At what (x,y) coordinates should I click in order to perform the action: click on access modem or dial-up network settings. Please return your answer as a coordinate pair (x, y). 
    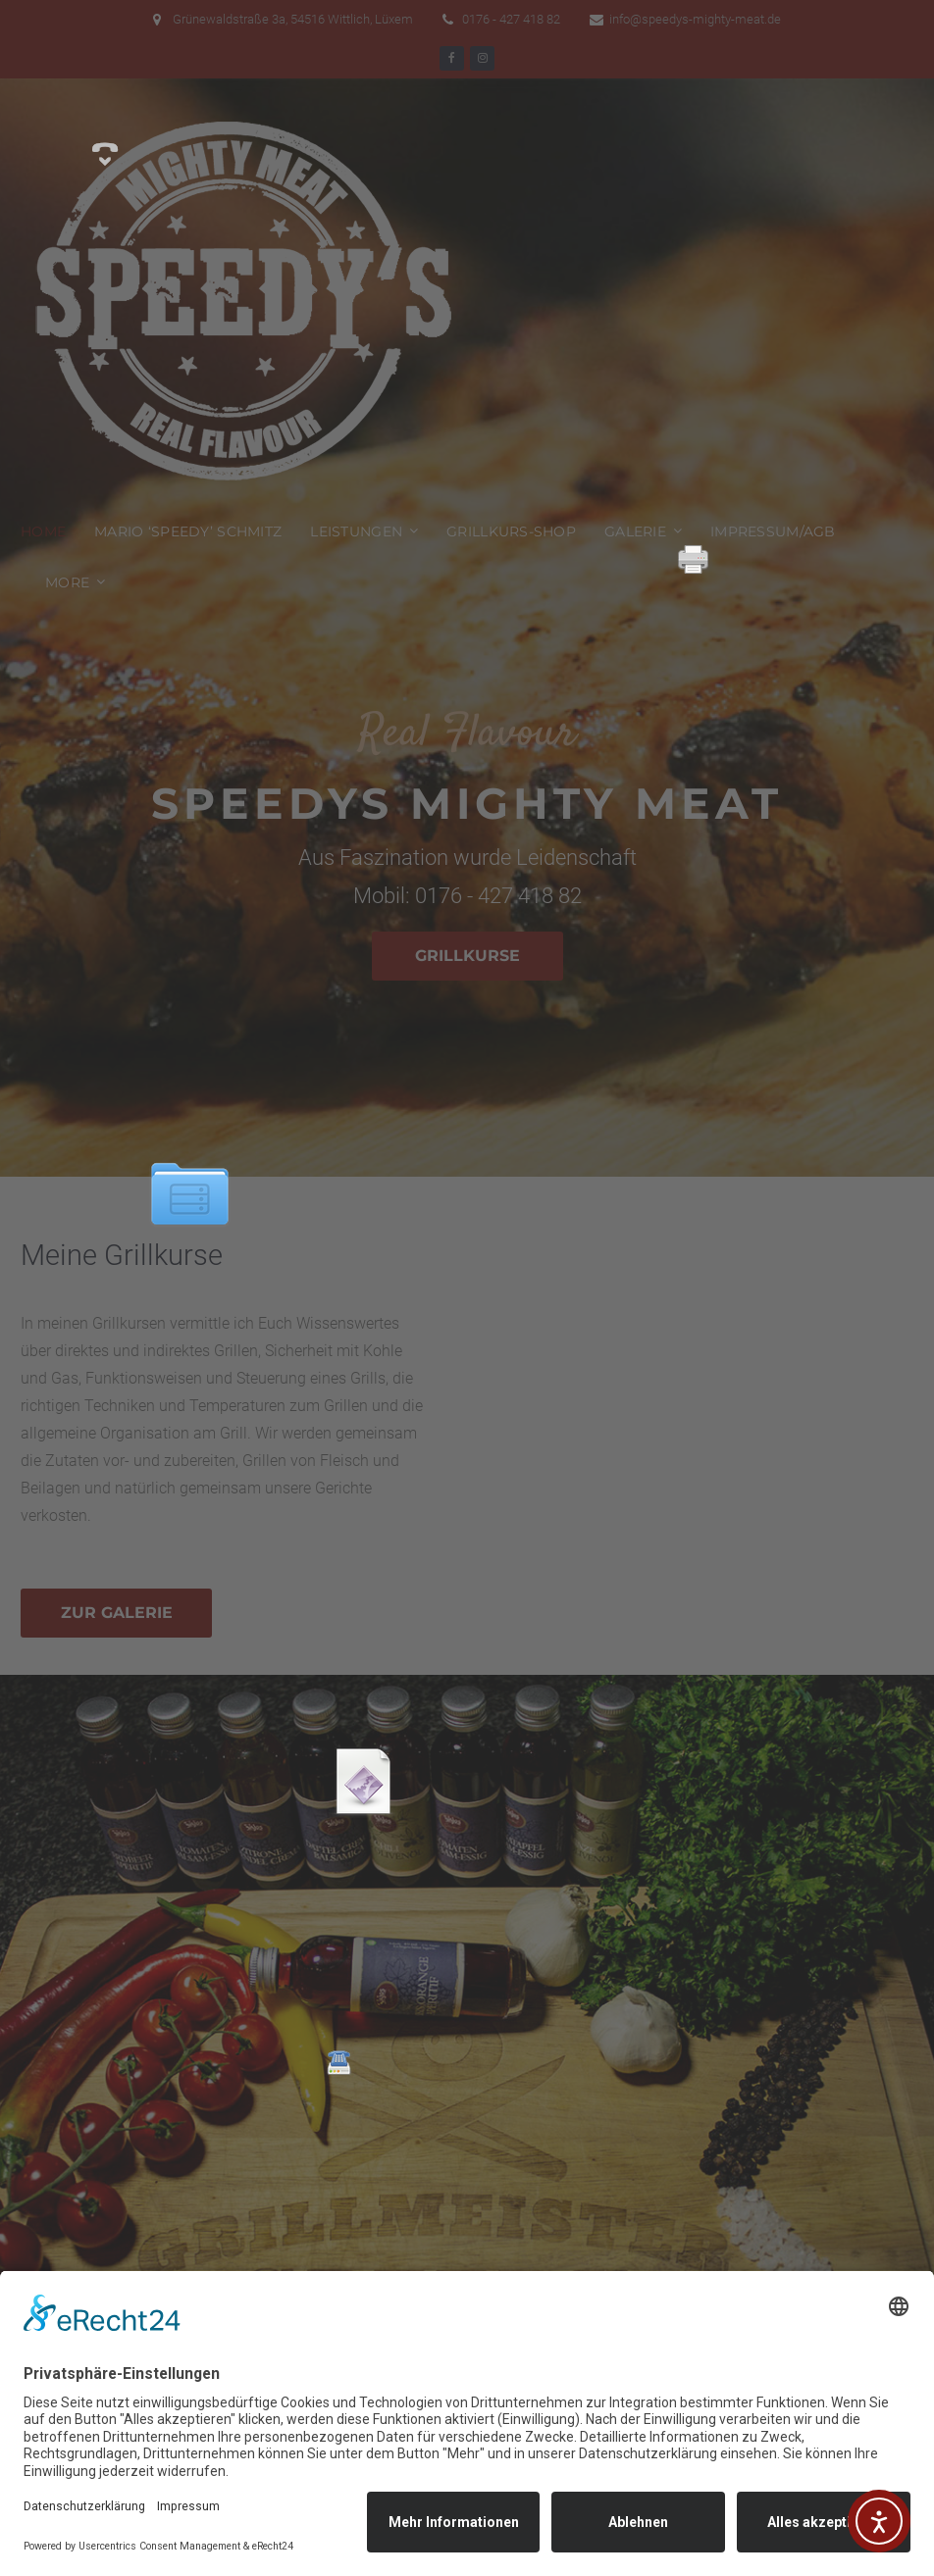
    Looking at the image, I should click on (338, 2063).